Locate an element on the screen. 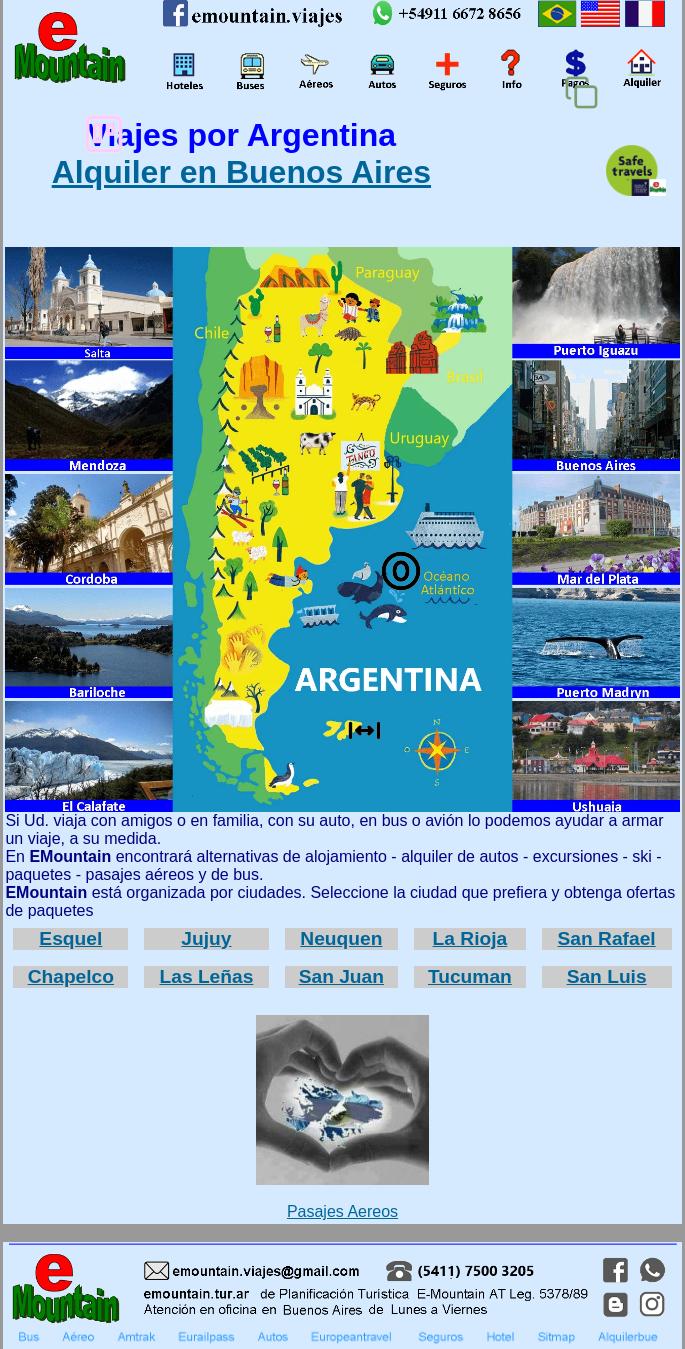 The width and height of the screenshot is (685, 1349). adjust horizontal spacing or margins is located at coordinates (364, 730).